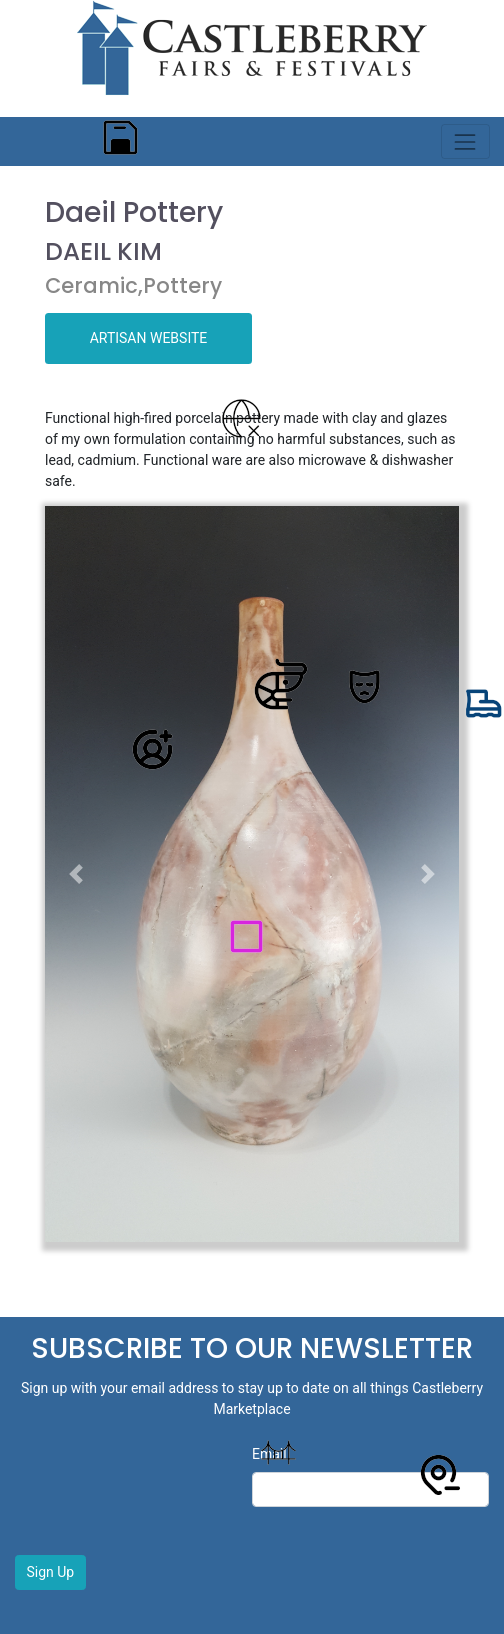 The image size is (504, 1634). Describe the element at coordinates (482, 703) in the screenshot. I see `browse footwear or shoe products` at that location.